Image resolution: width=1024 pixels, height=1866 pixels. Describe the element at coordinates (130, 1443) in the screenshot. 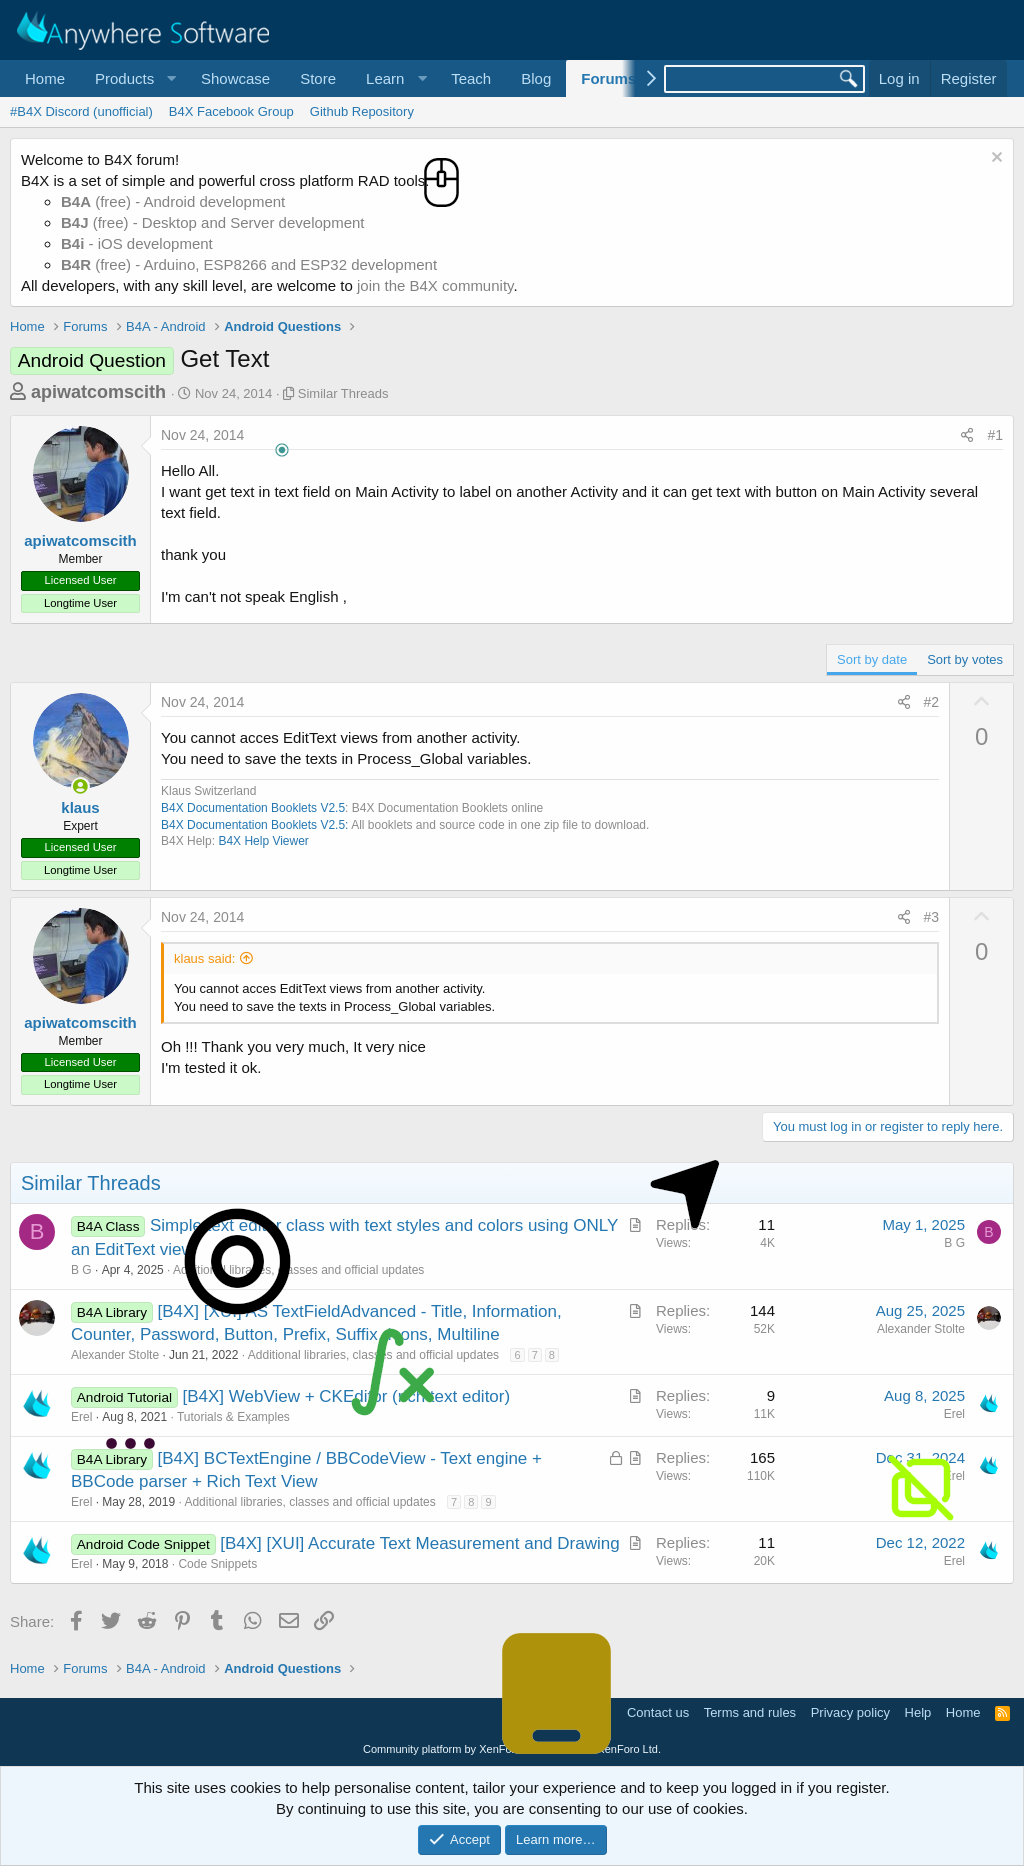

I see `access more options or actions` at that location.